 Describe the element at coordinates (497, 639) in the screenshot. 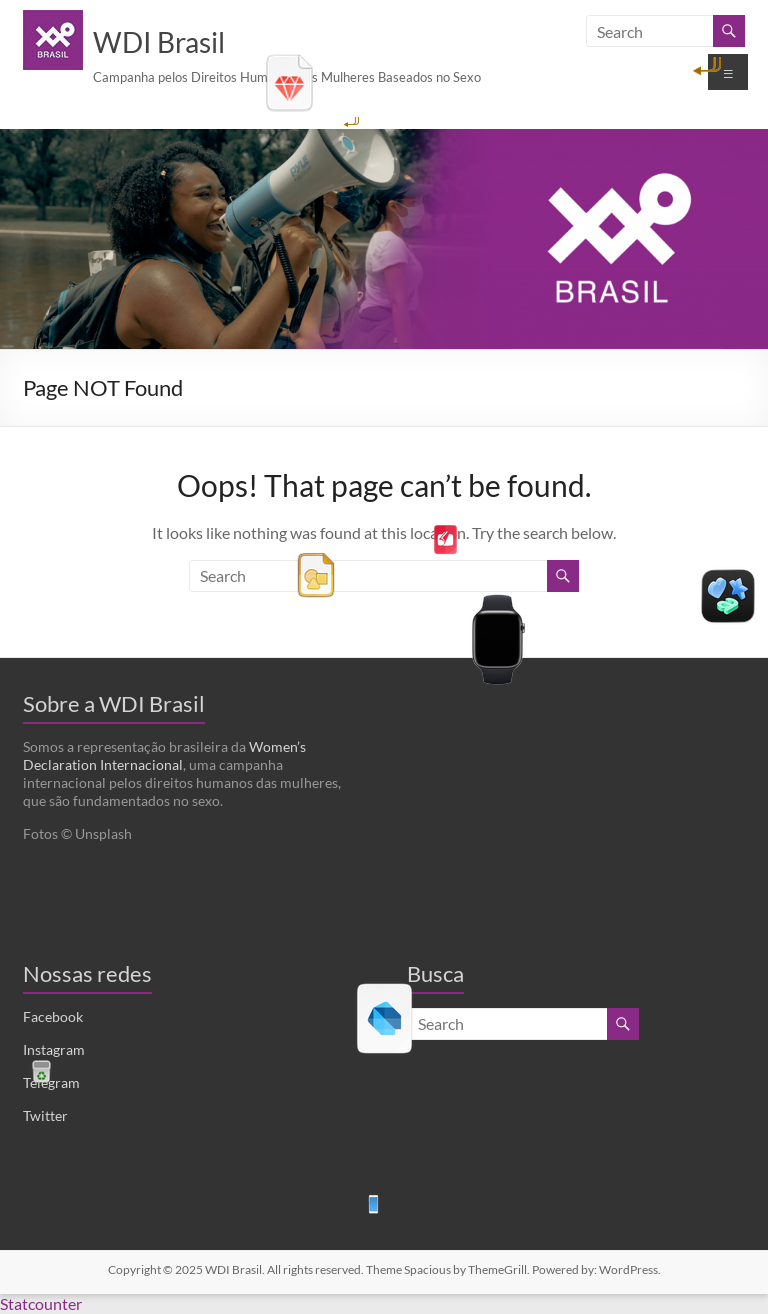

I see `apple watch series 8 device icon` at that location.